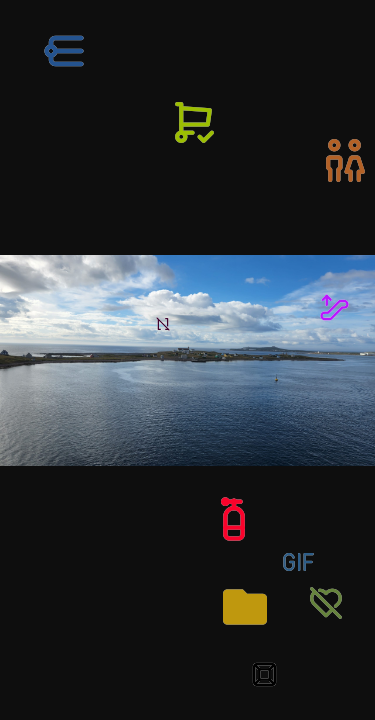 This screenshot has height=720, width=375. Describe the element at coordinates (234, 519) in the screenshot. I see `access scuba diving equipment or gear` at that location.